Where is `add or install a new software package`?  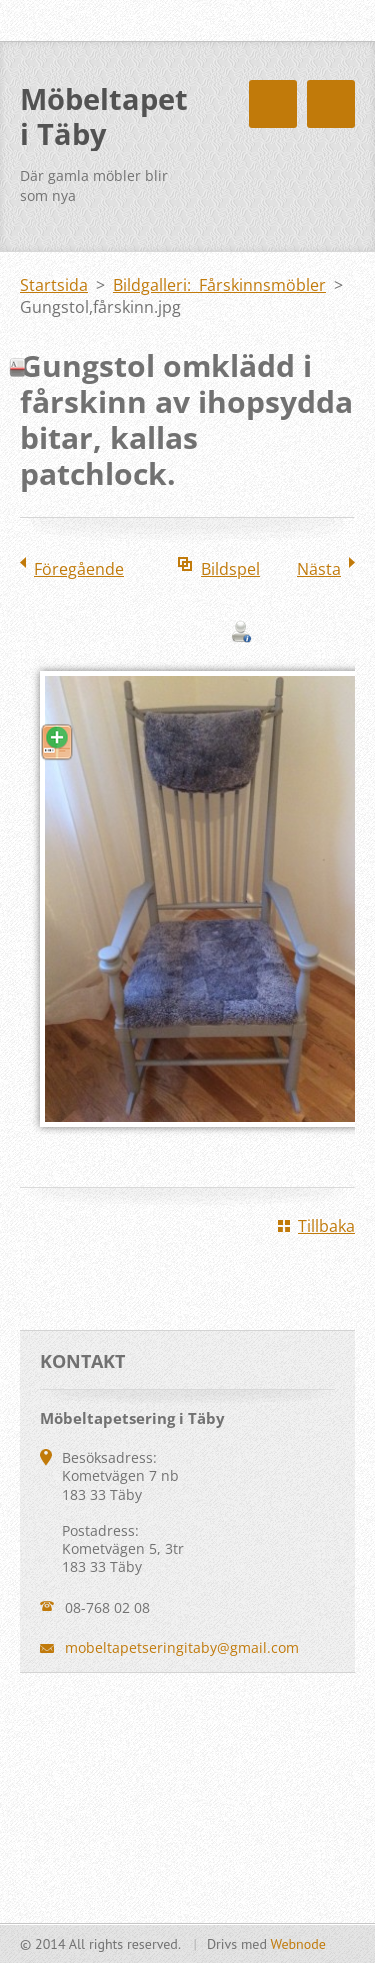 add or install a new software package is located at coordinates (57, 742).